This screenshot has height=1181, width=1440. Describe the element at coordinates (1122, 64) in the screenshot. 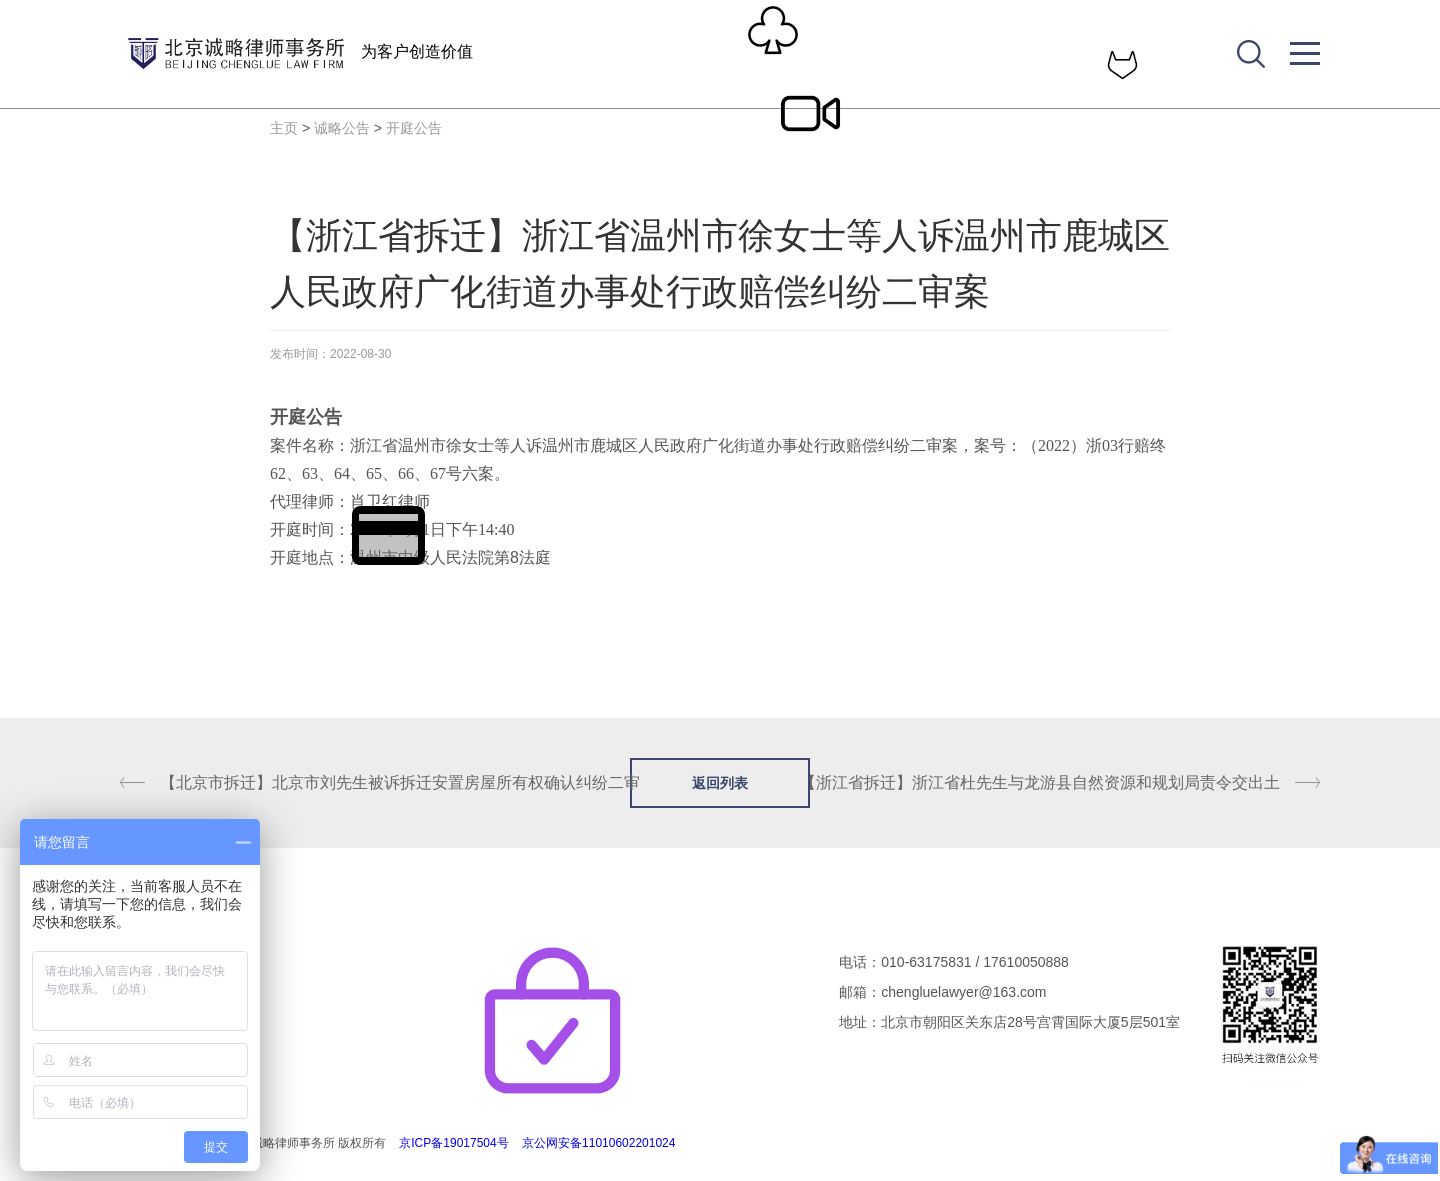

I see `open gitlab repository` at that location.